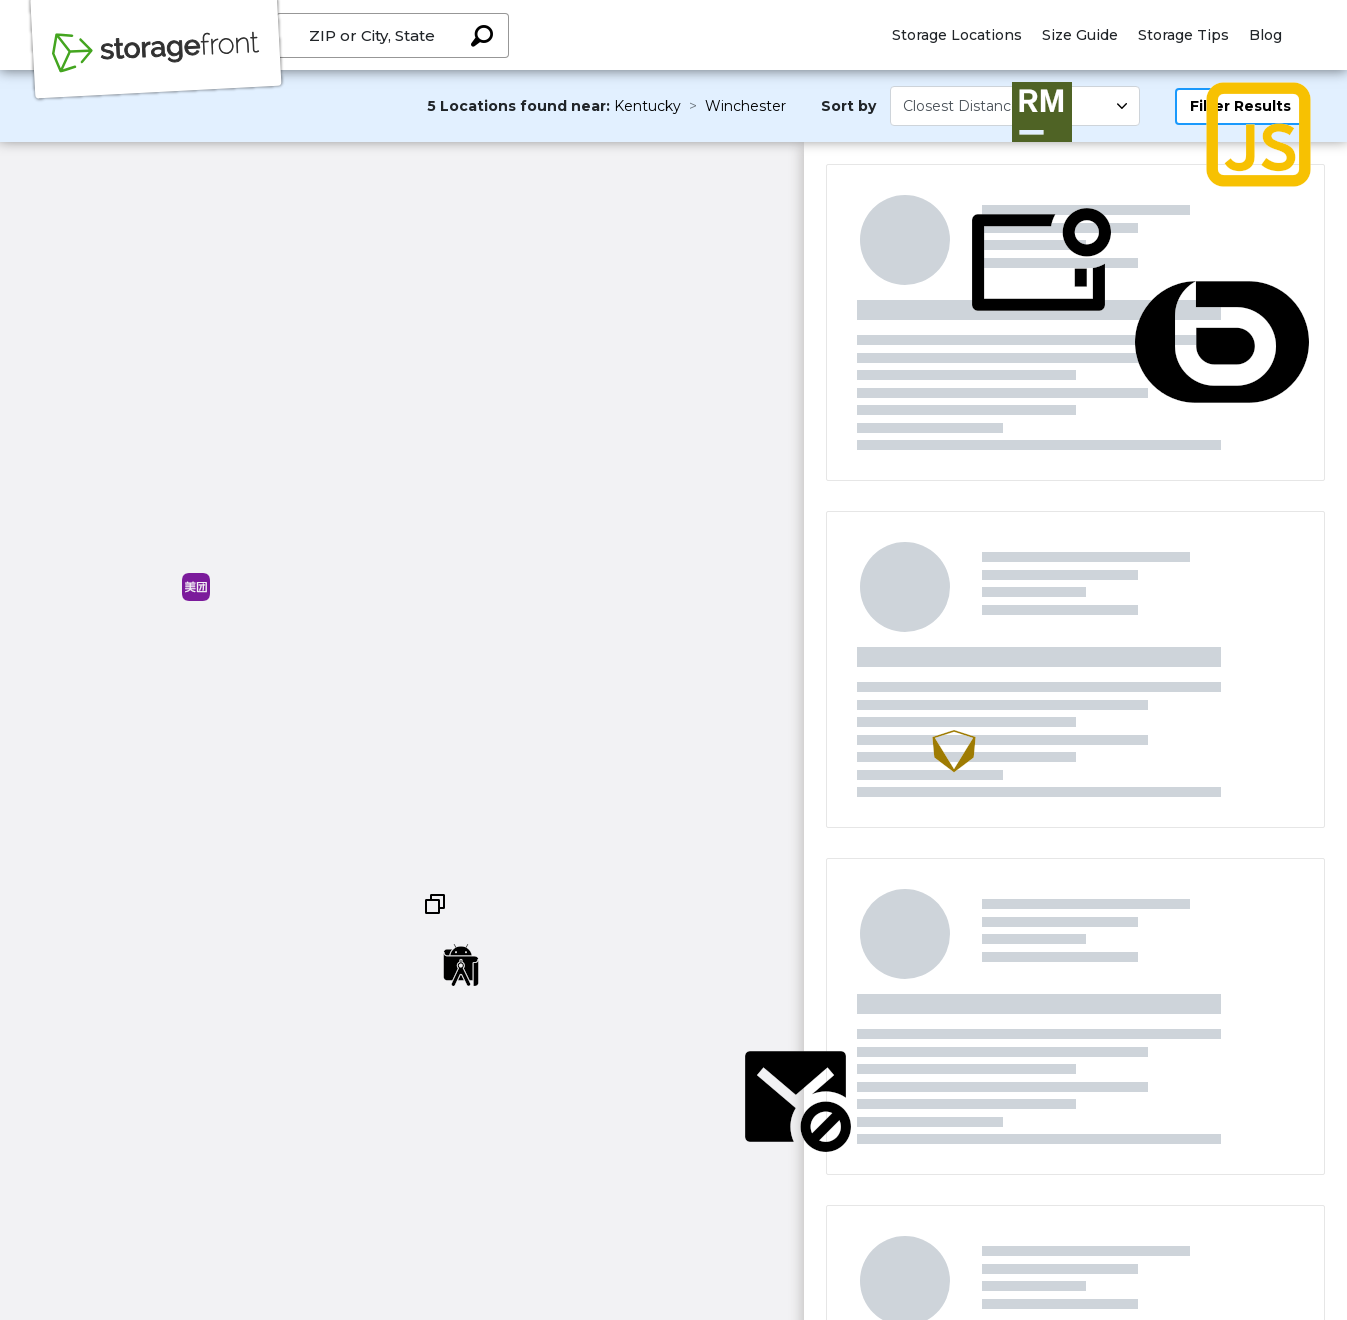 The width and height of the screenshot is (1347, 1320). I want to click on open the Meituan app, so click(196, 587).